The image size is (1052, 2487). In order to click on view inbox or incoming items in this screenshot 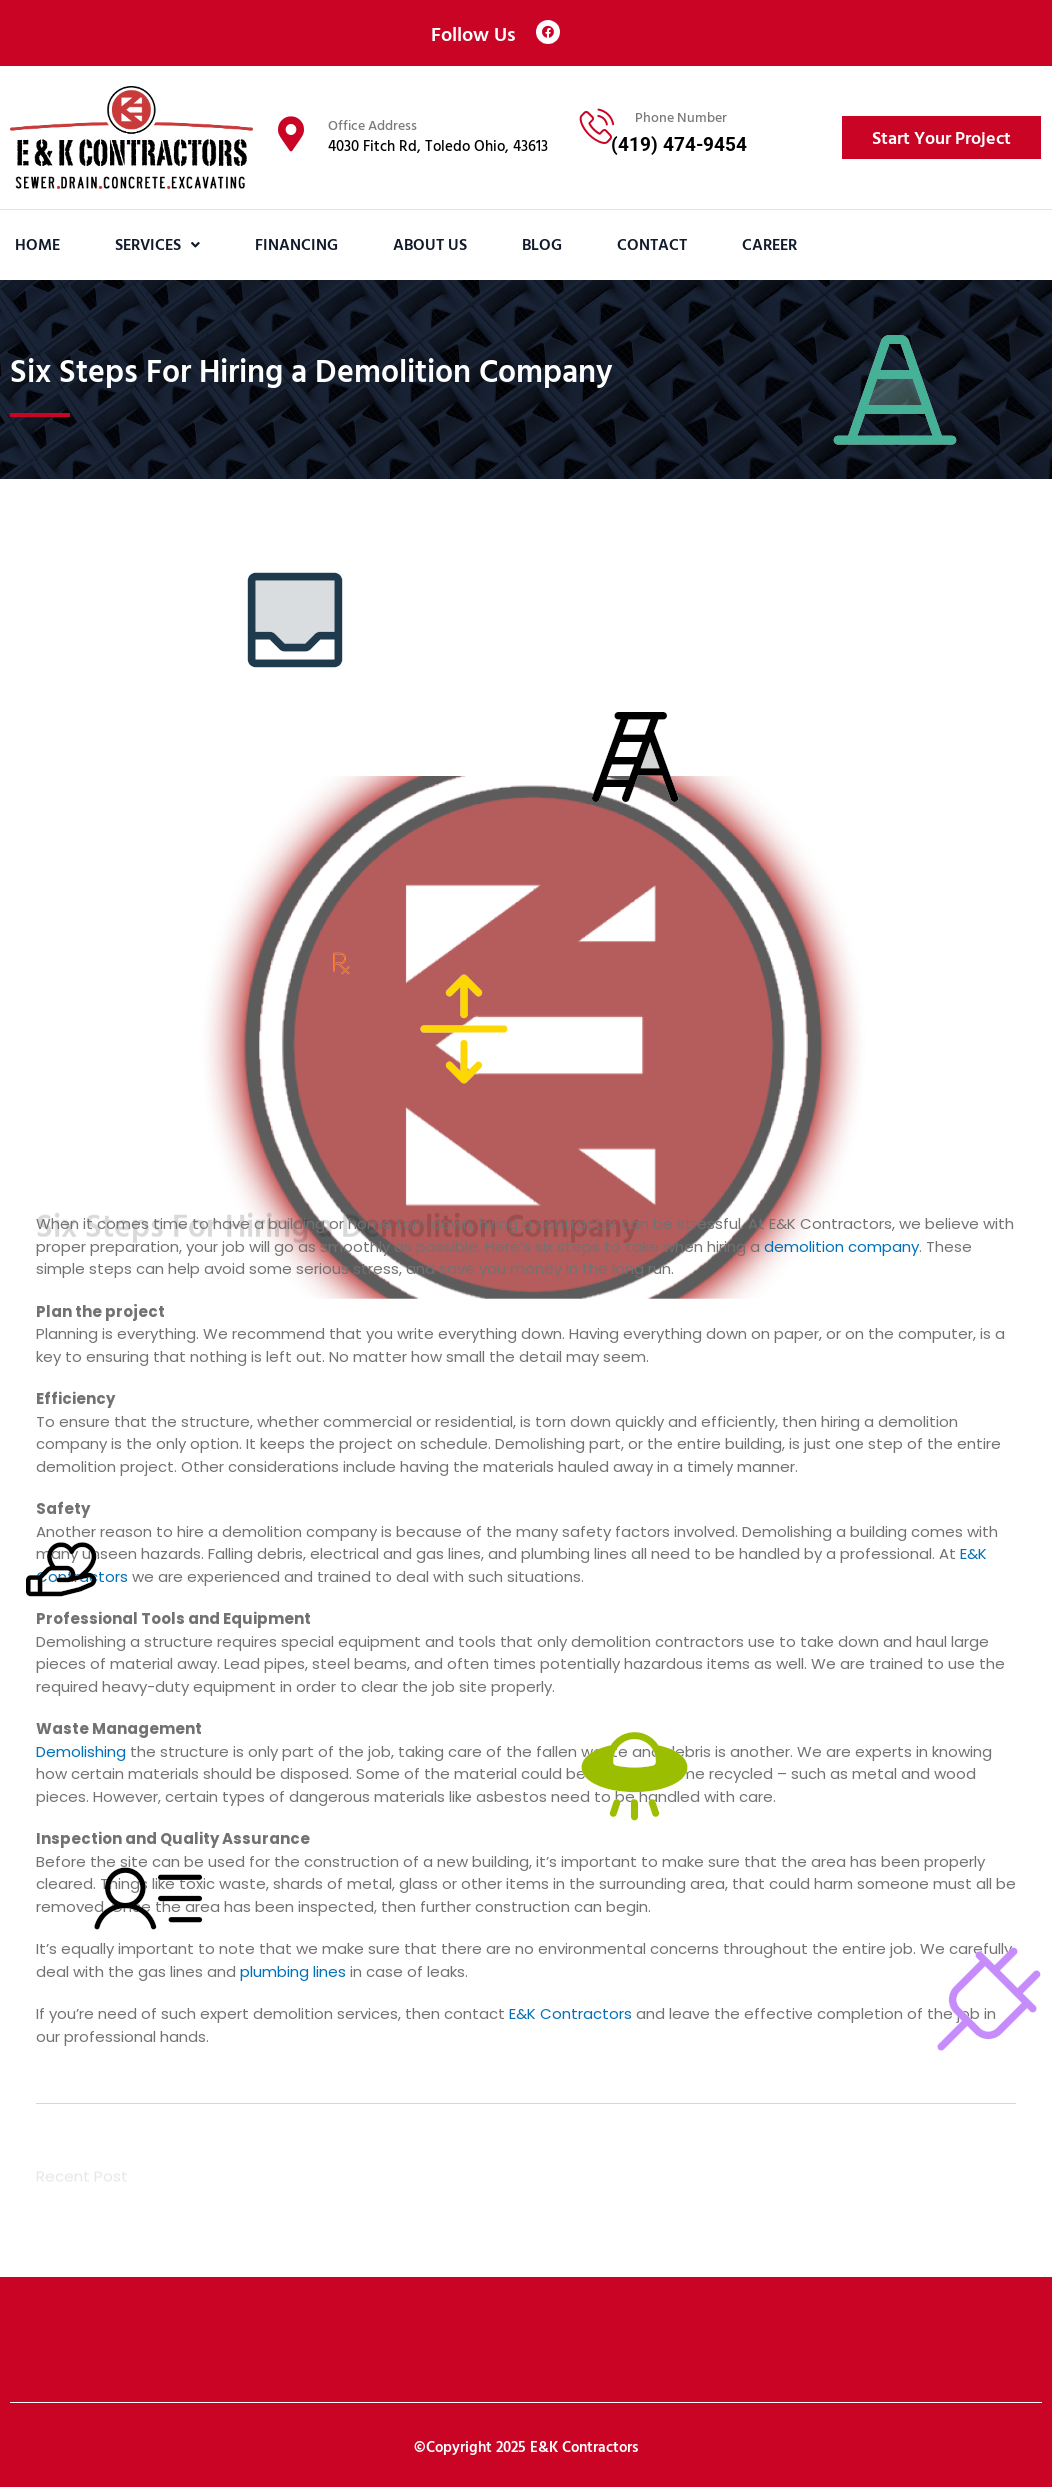, I will do `click(295, 620)`.